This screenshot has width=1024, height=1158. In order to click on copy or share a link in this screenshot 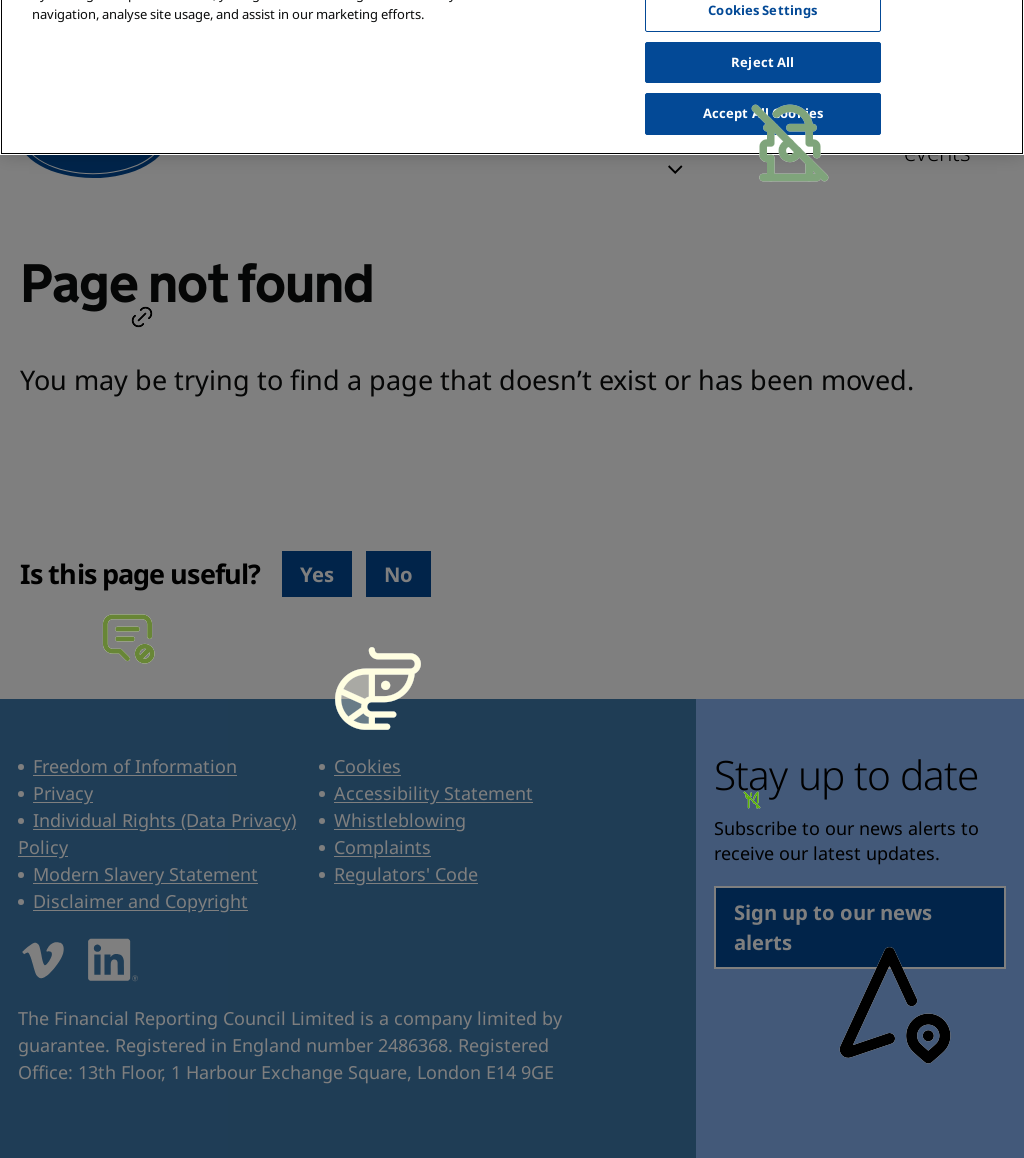, I will do `click(142, 317)`.